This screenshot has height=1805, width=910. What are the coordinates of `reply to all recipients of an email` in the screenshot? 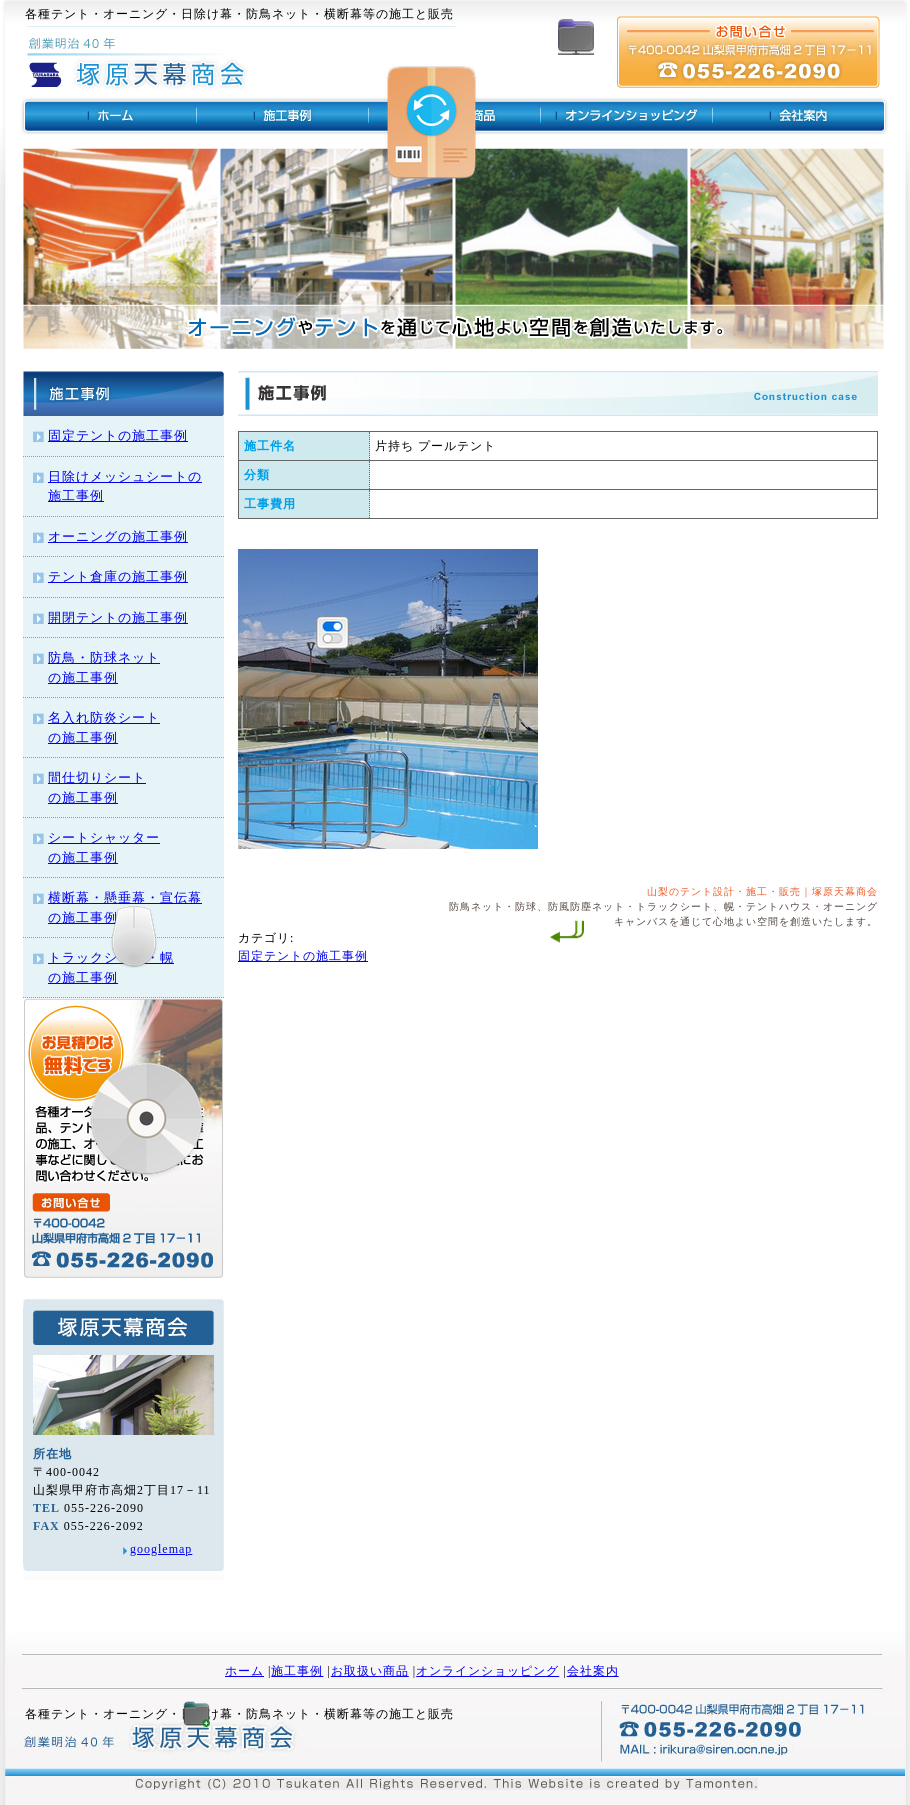 It's located at (566, 929).